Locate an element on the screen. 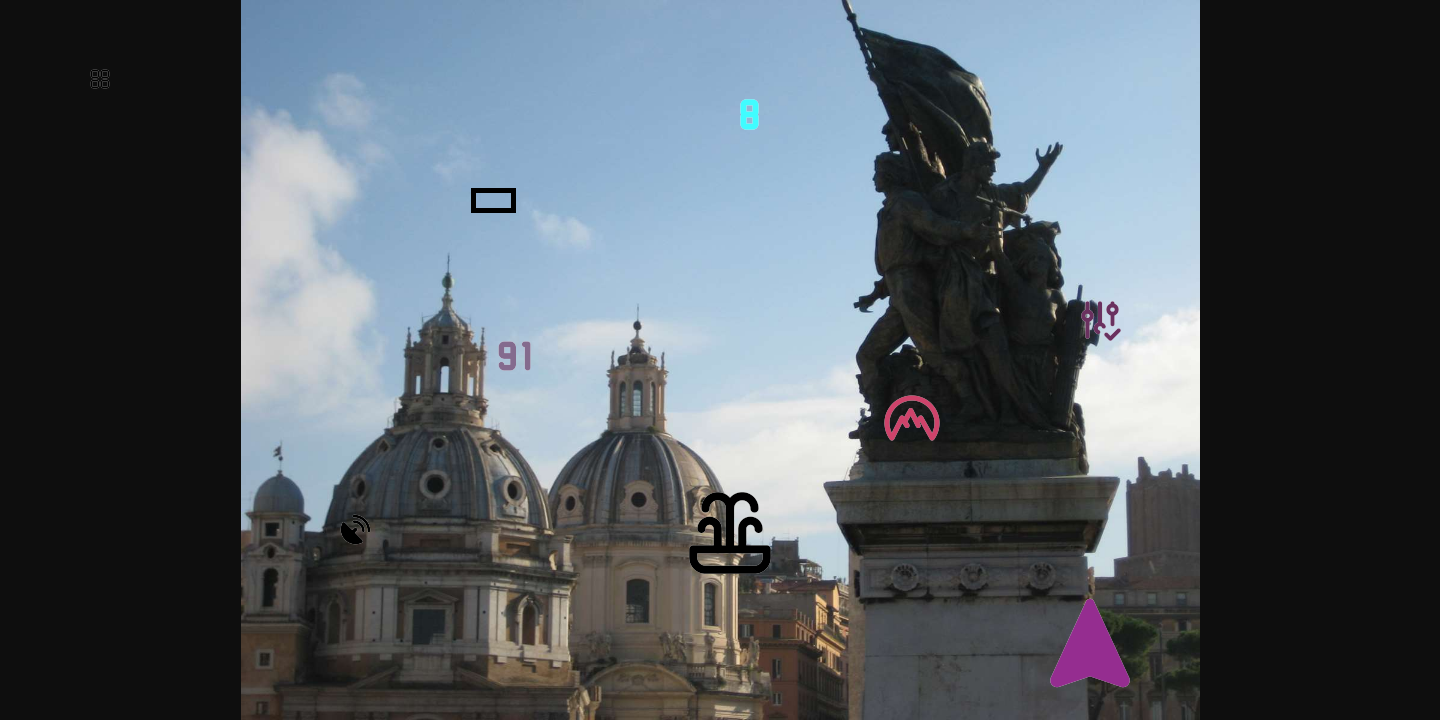 This screenshot has width=1440, height=720. locate nearby fountains or water features is located at coordinates (730, 533).